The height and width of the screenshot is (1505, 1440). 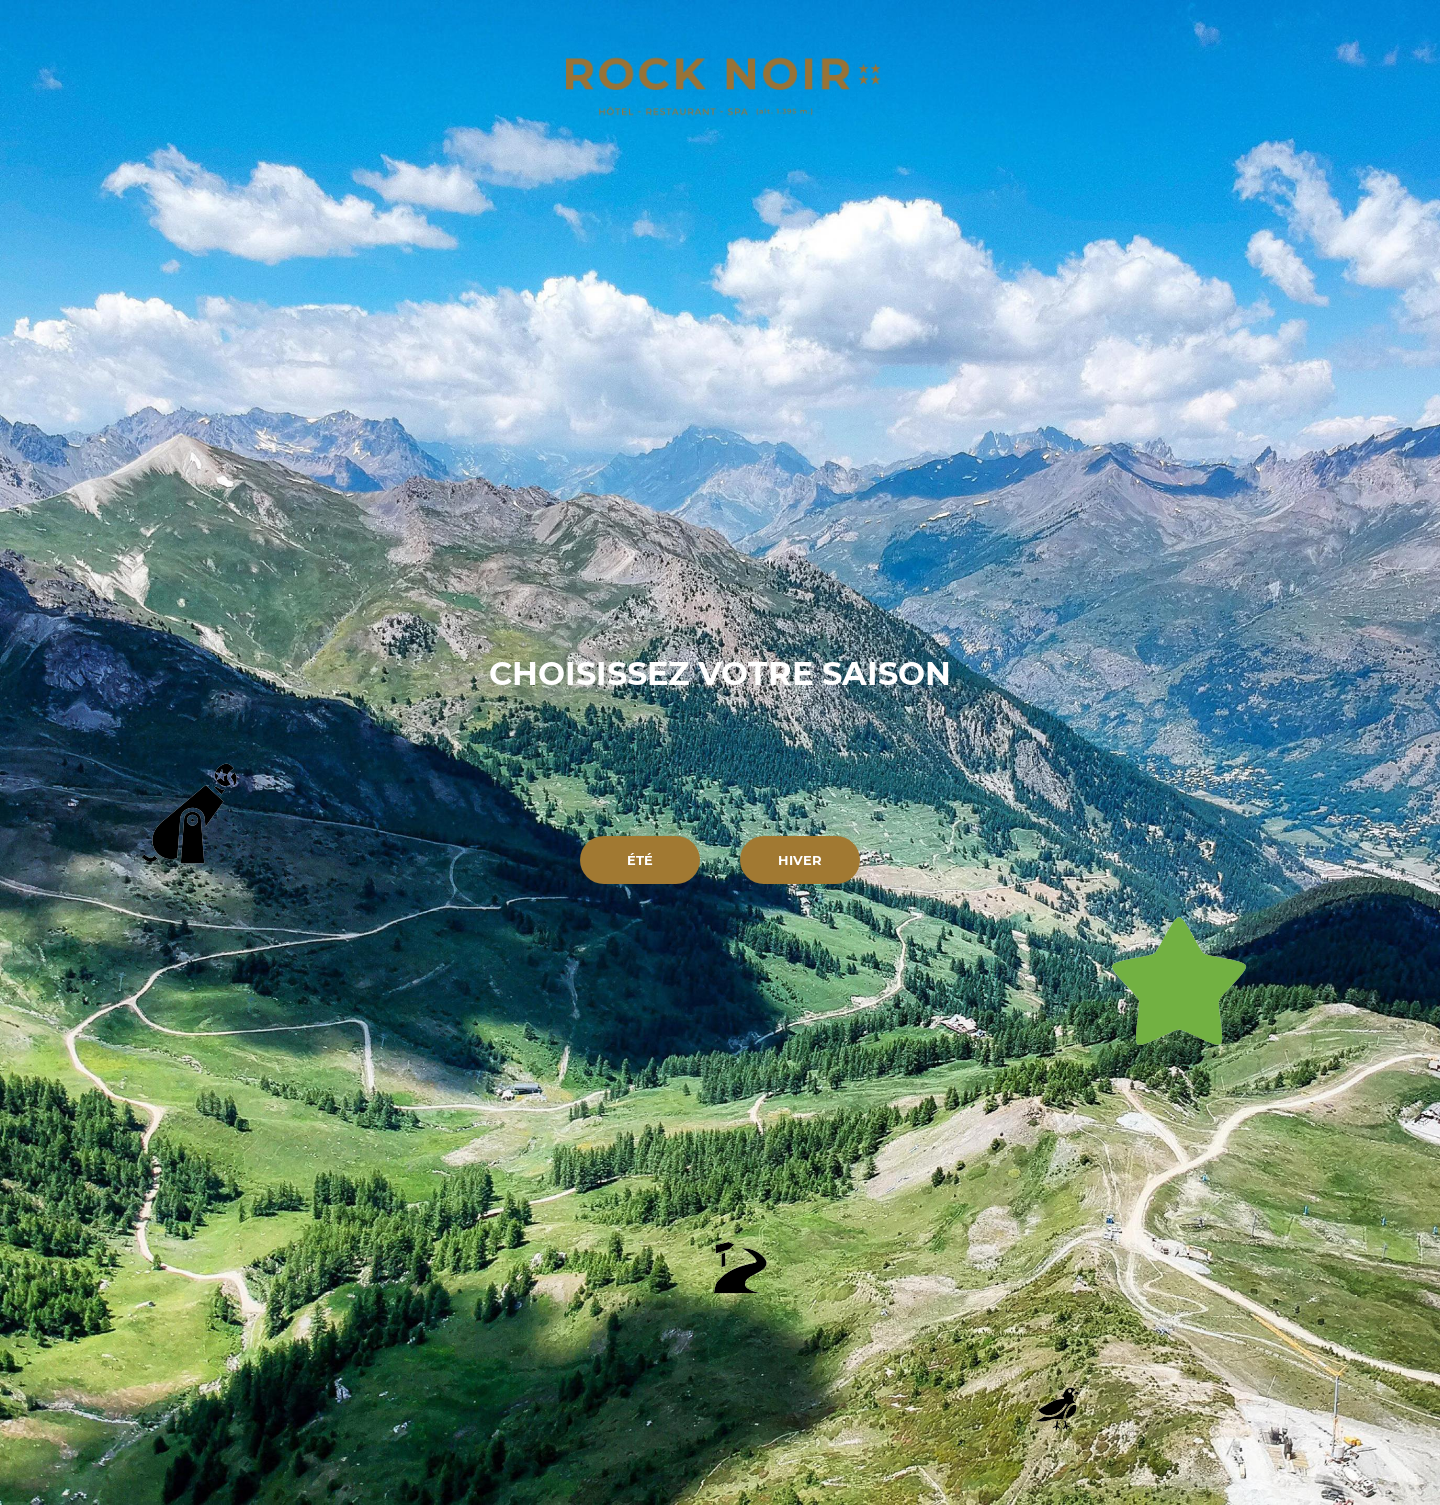 What do you see at coordinates (740, 1267) in the screenshot?
I see `view hiking or walking trail routes` at bounding box center [740, 1267].